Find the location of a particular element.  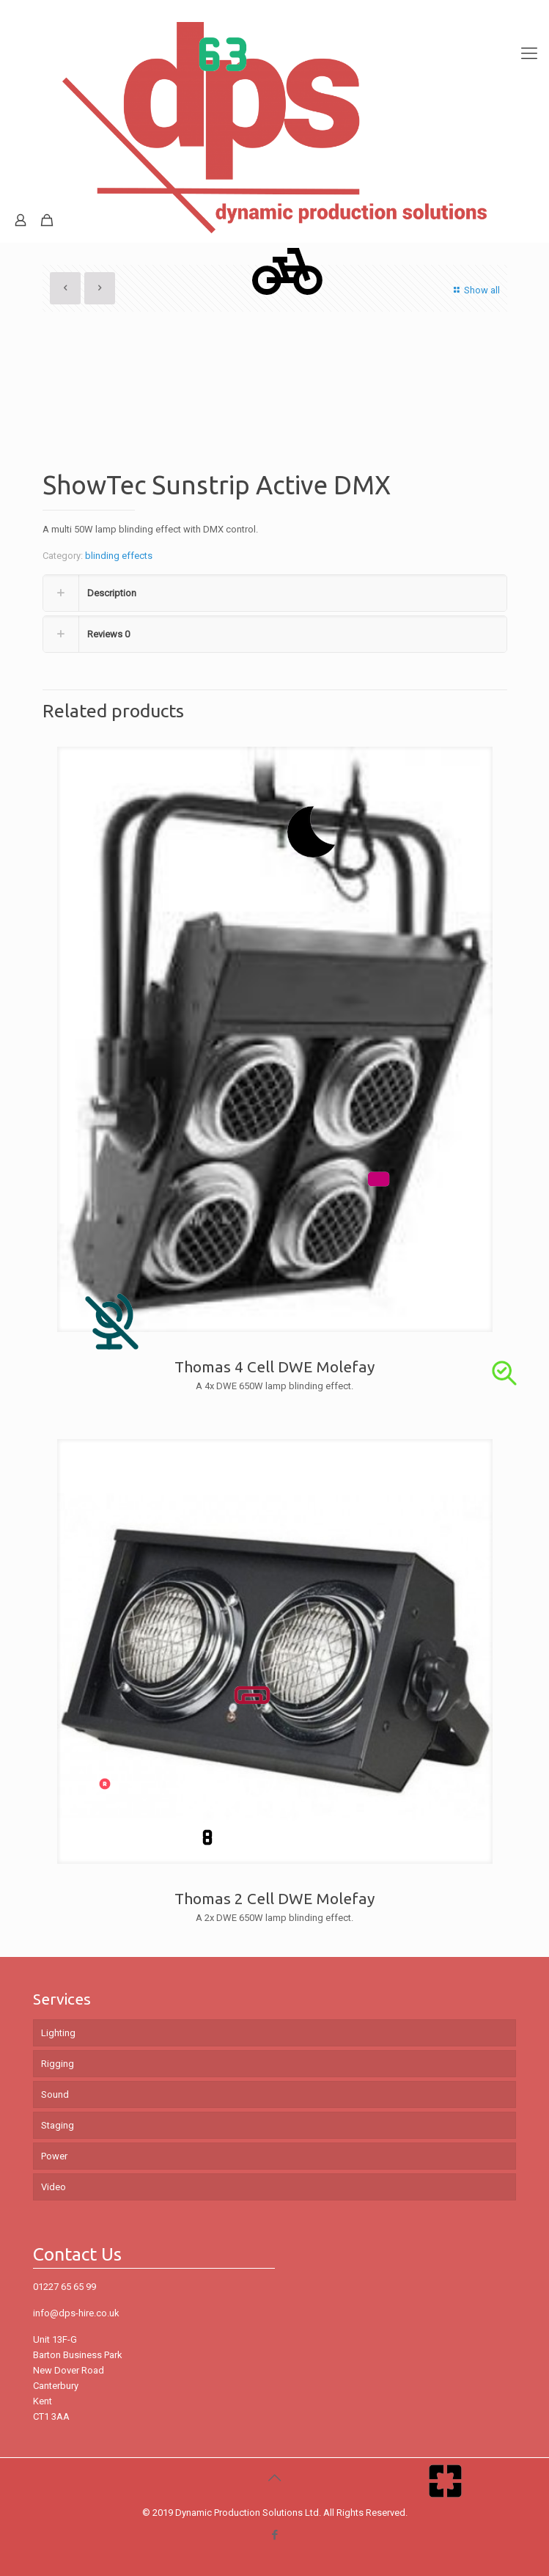

indicates registered trademark status is located at coordinates (105, 1784).